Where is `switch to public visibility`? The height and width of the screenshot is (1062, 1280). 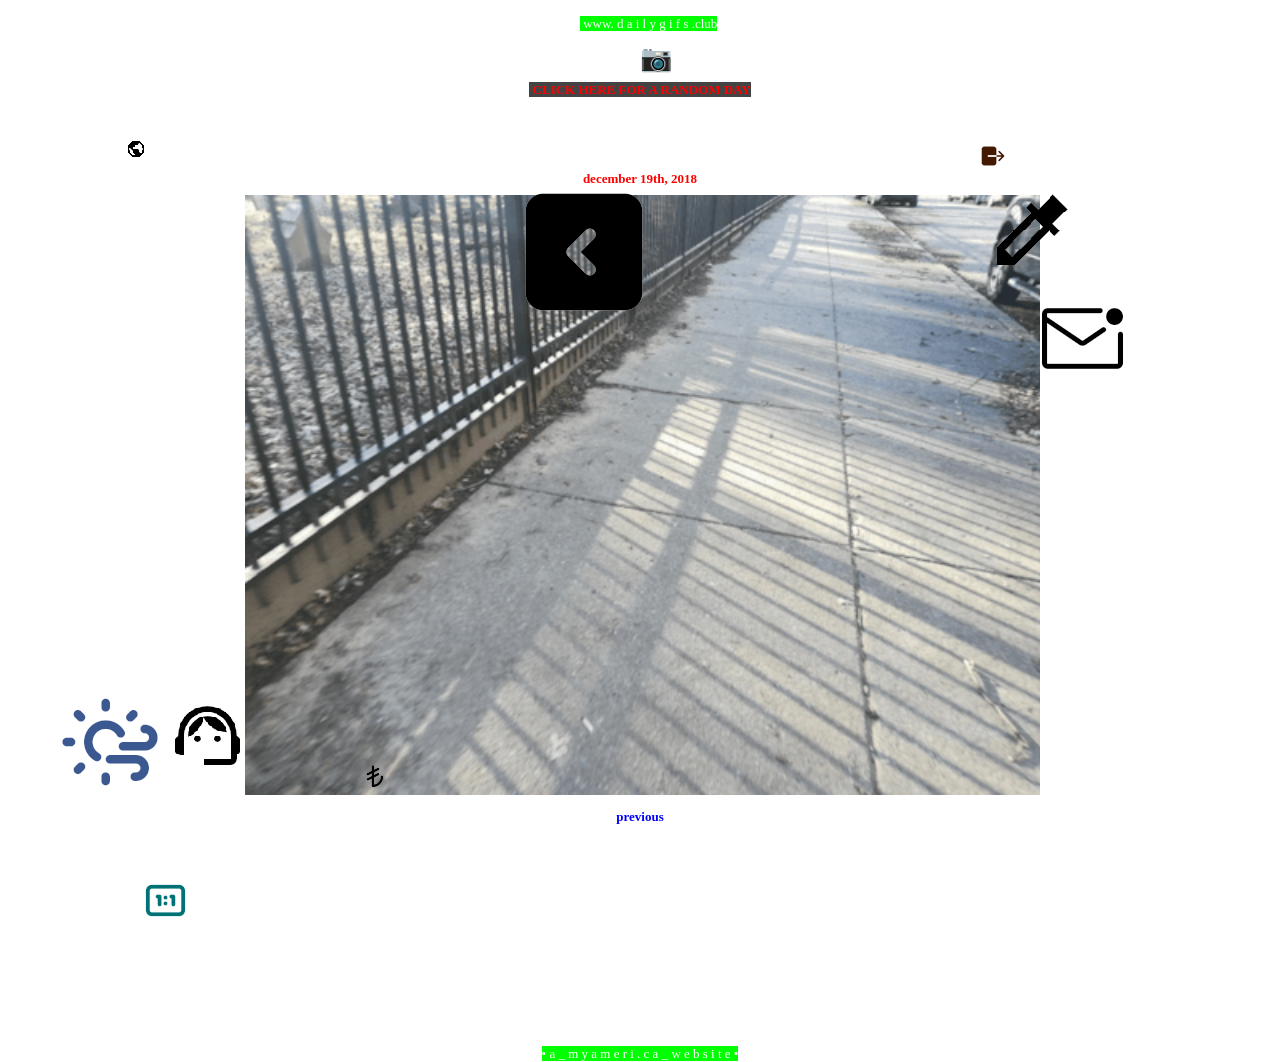 switch to public visibility is located at coordinates (136, 149).